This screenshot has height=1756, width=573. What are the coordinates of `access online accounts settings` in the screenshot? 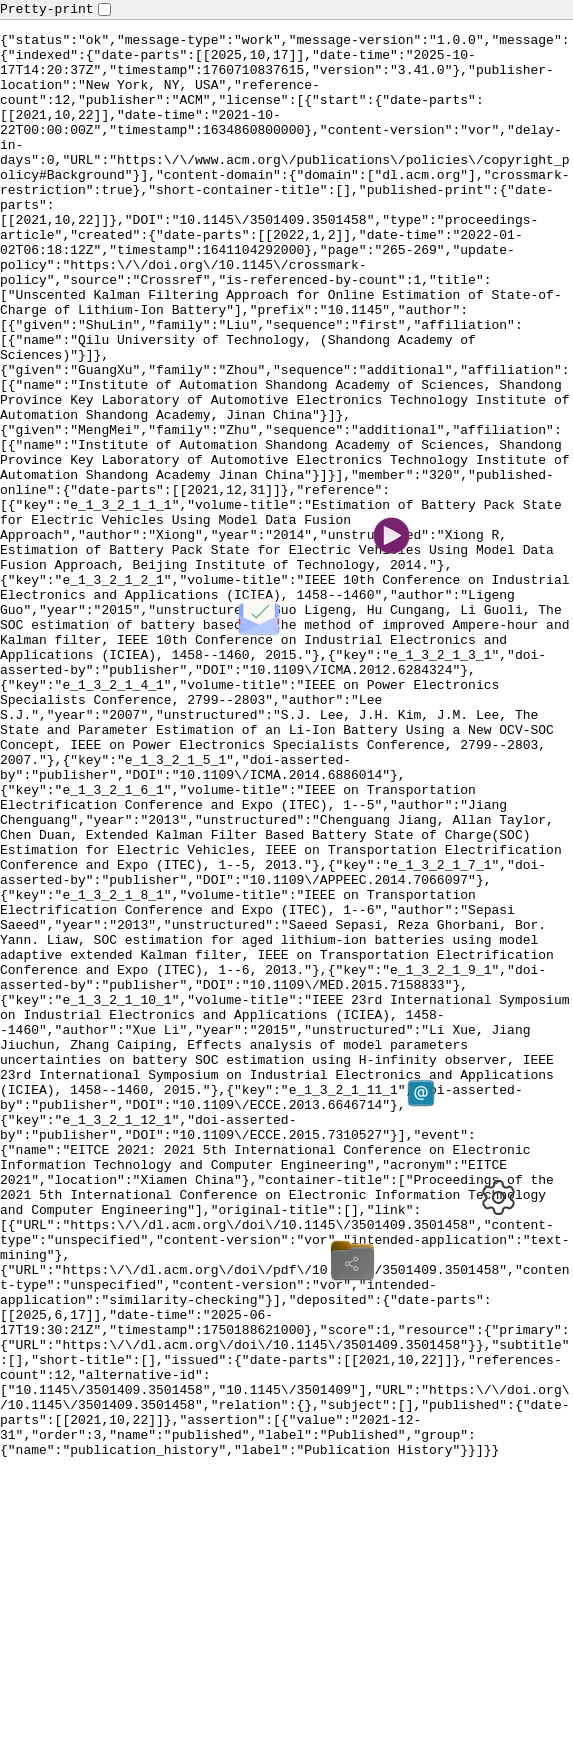 It's located at (421, 1093).